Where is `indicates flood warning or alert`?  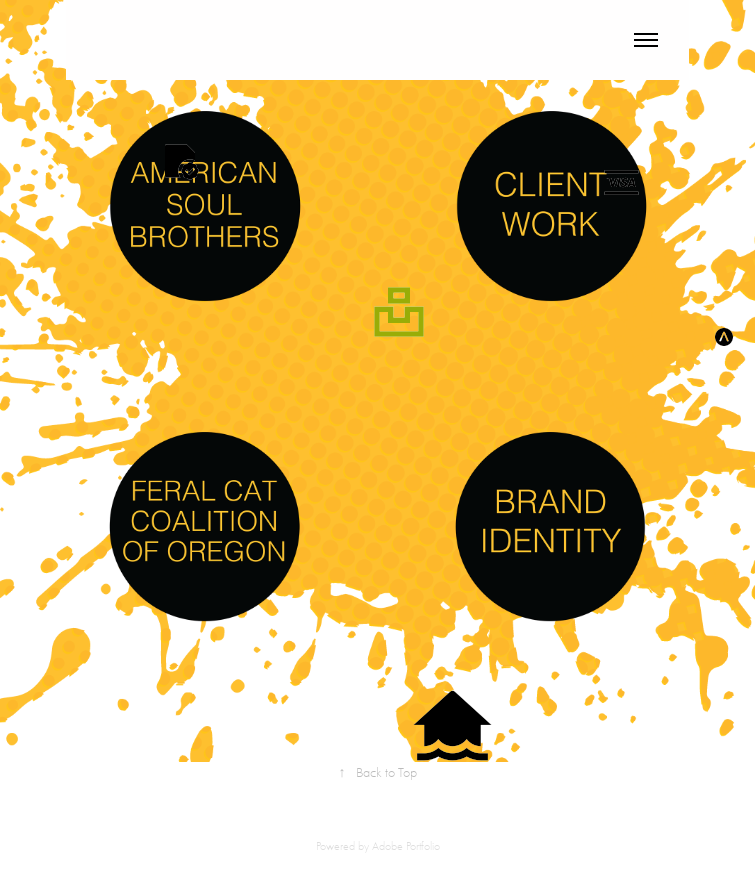 indicates flood warning or alert is located at coordinates (452, 728).